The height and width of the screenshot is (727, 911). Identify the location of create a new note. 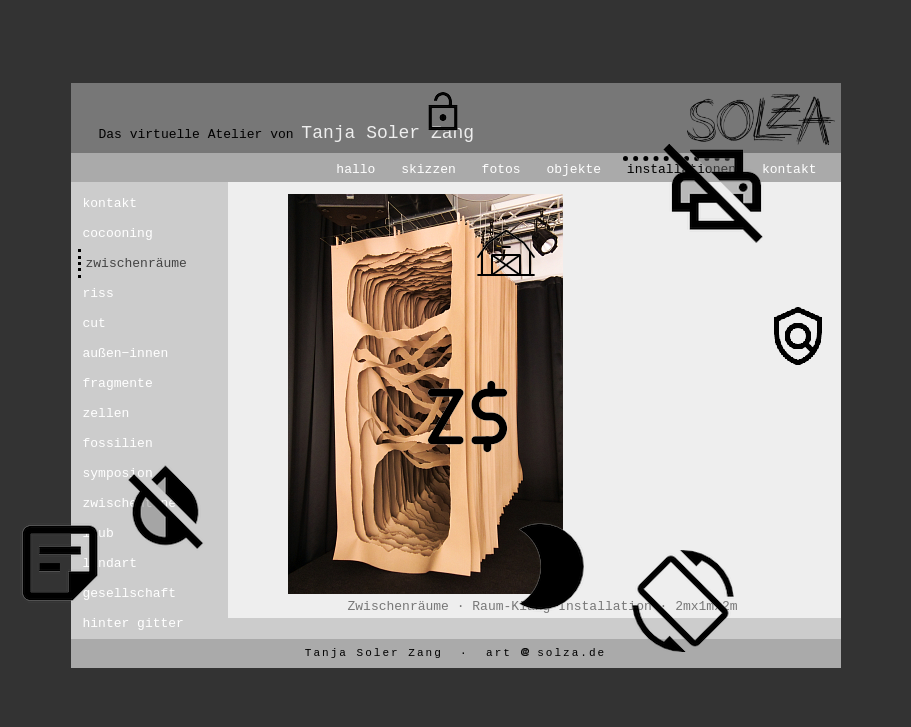
(60, 563).